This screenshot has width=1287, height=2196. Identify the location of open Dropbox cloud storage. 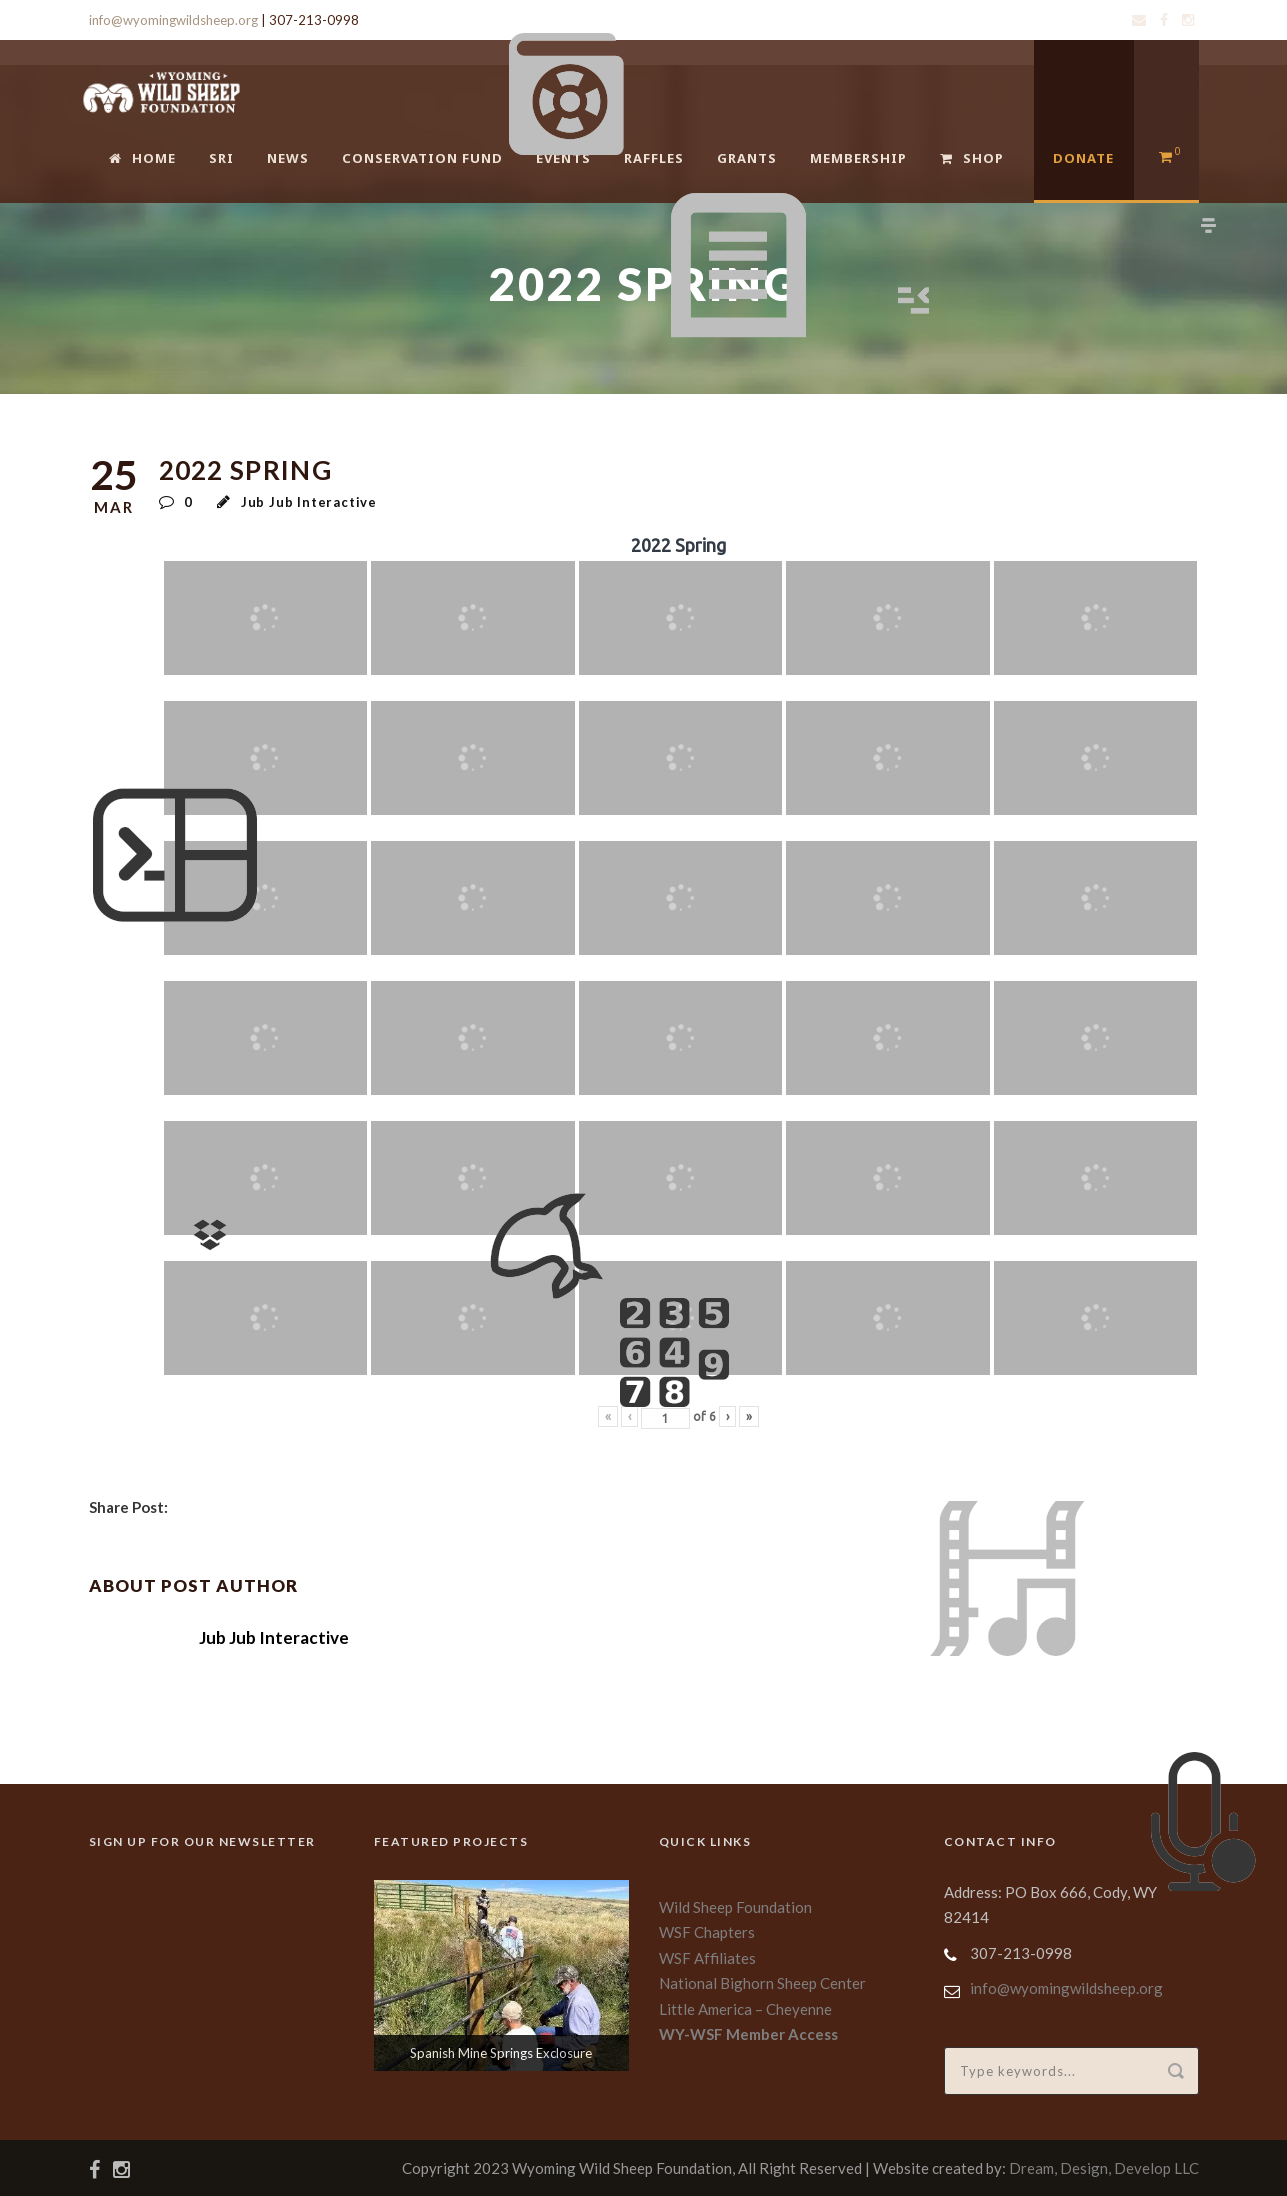
(210, 1236).